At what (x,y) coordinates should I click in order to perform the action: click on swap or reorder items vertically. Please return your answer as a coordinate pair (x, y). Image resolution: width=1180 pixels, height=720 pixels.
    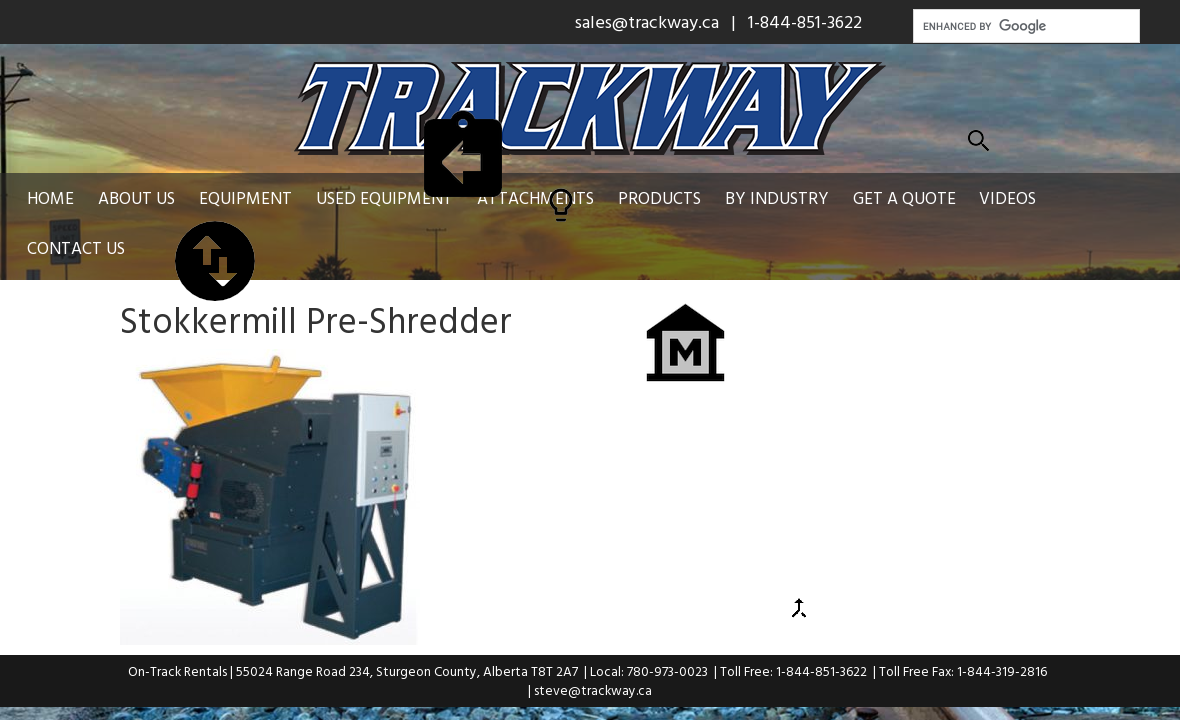
    Looking at the image, I should click on (215, 261).